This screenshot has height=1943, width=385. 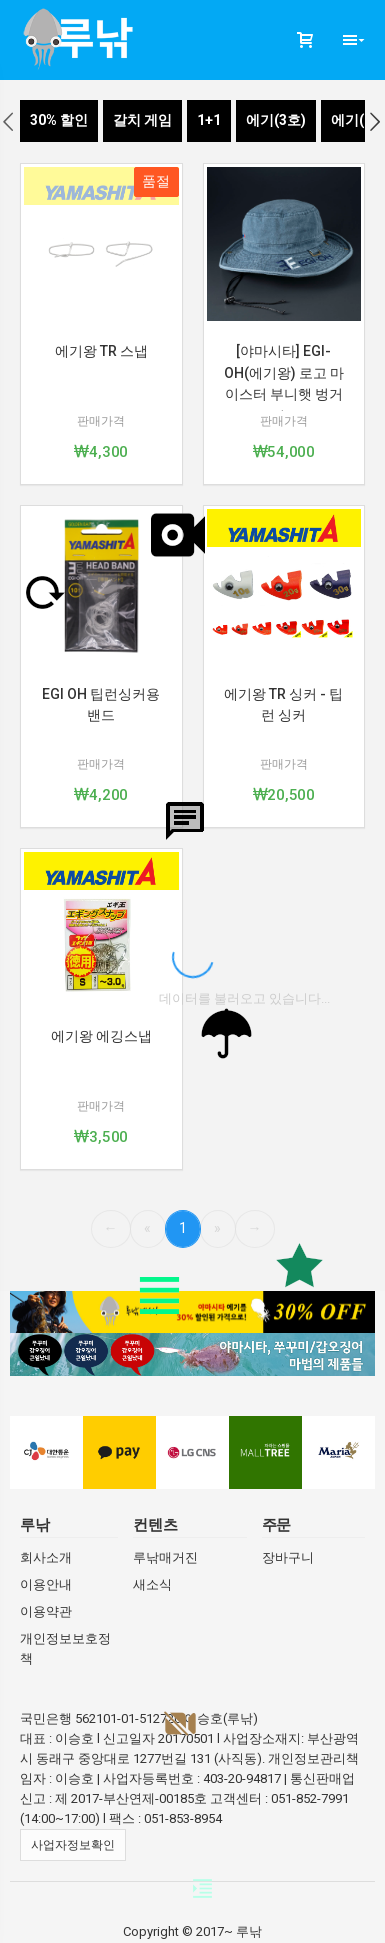 I want to click on open chat or messaging, so click(x=185, y=821).